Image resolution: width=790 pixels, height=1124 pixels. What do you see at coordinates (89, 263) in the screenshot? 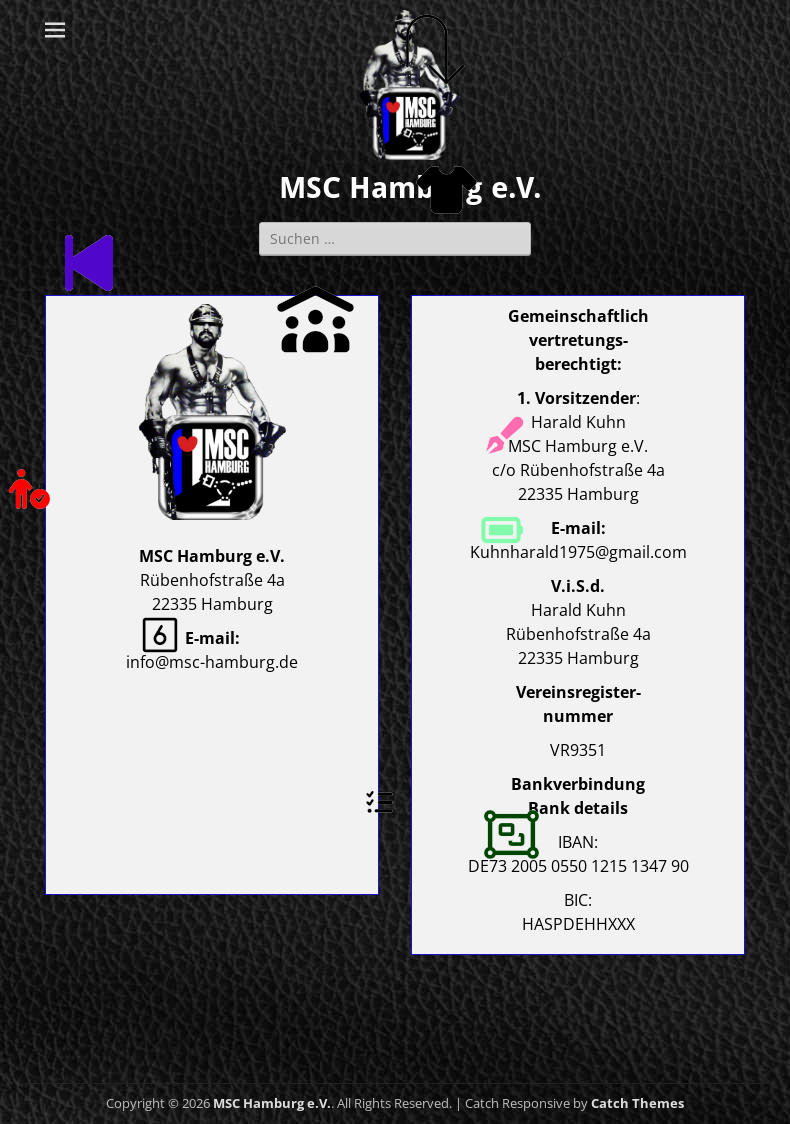
I see `go to previous track` at bounding box center [89, 263].